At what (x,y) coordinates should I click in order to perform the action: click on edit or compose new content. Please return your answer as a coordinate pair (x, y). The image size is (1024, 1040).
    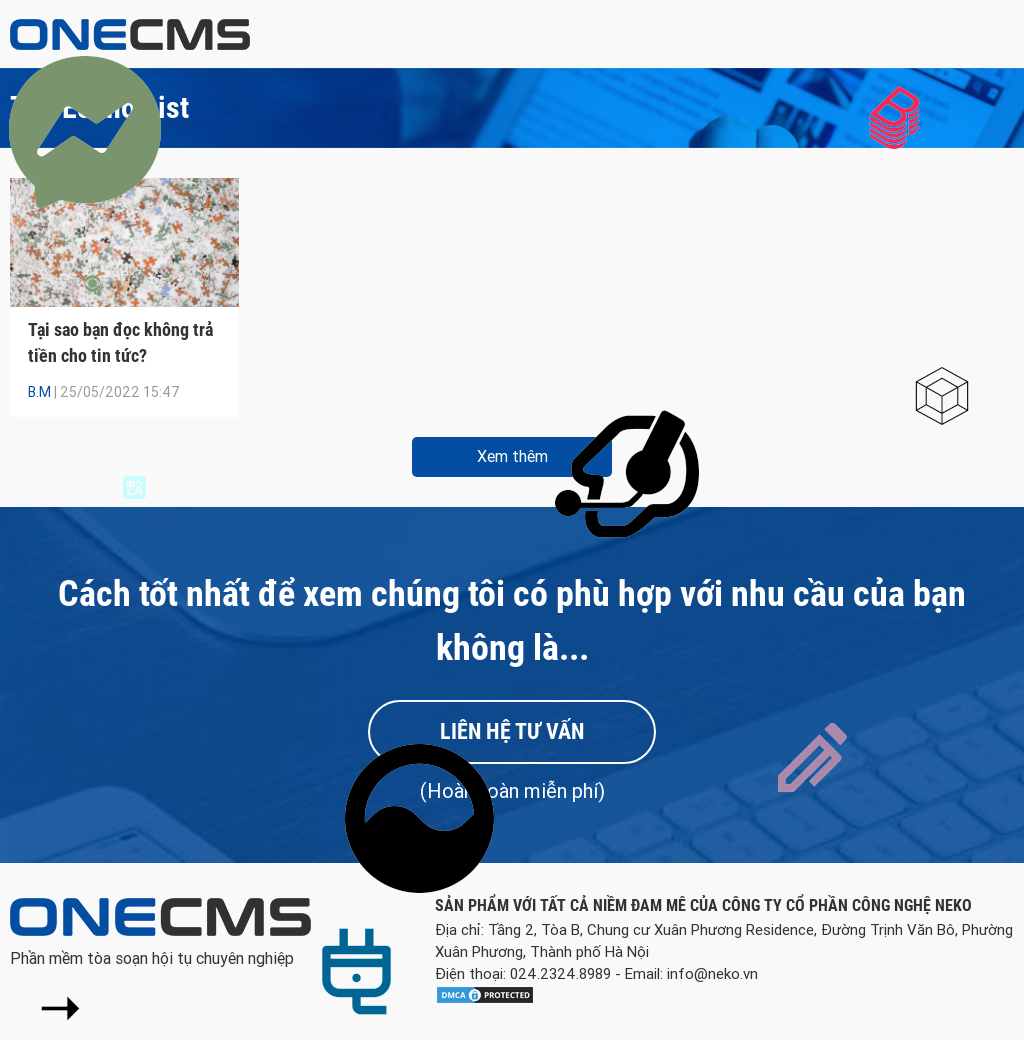
    Looking at the image, I should click on (811, 759).